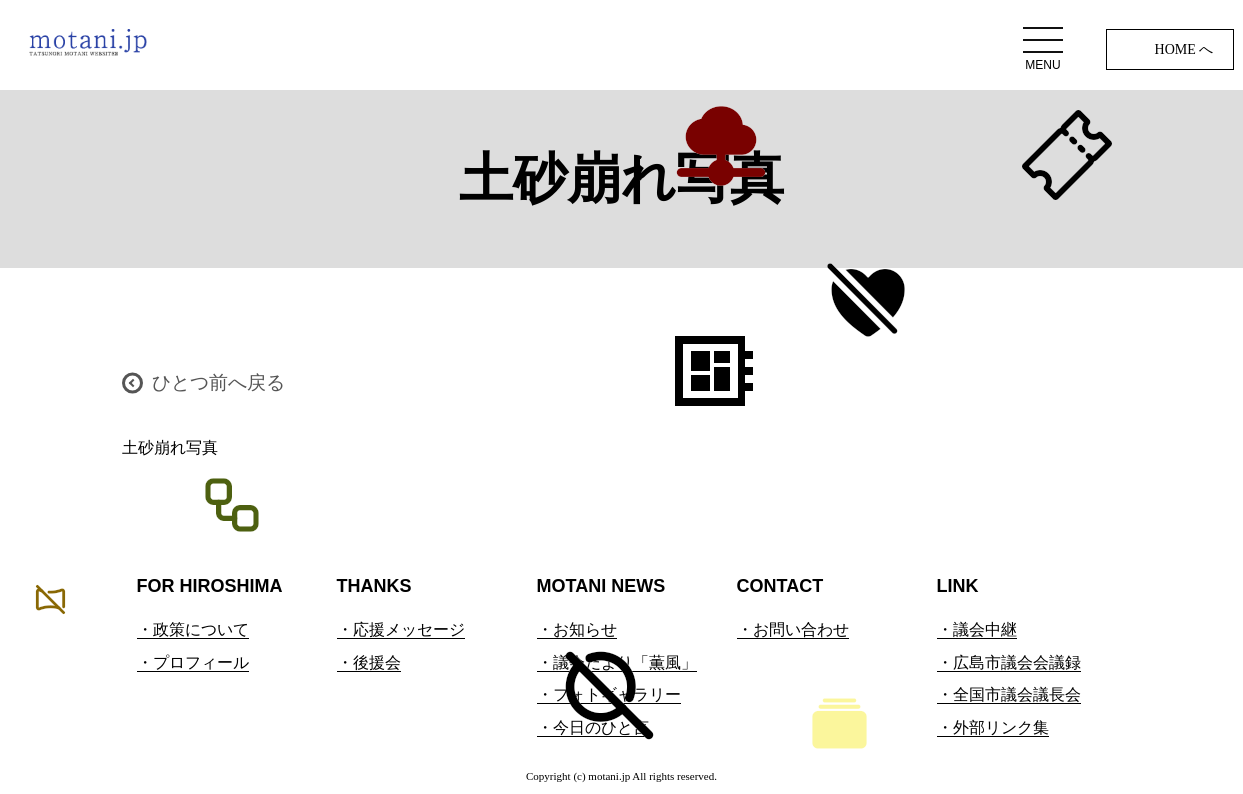 Image resolution: width=1243 pixels, height=794 pixels. Describe the element at coordinates (866, 300) in the screenshot. I see `remove from favorites` at that location.